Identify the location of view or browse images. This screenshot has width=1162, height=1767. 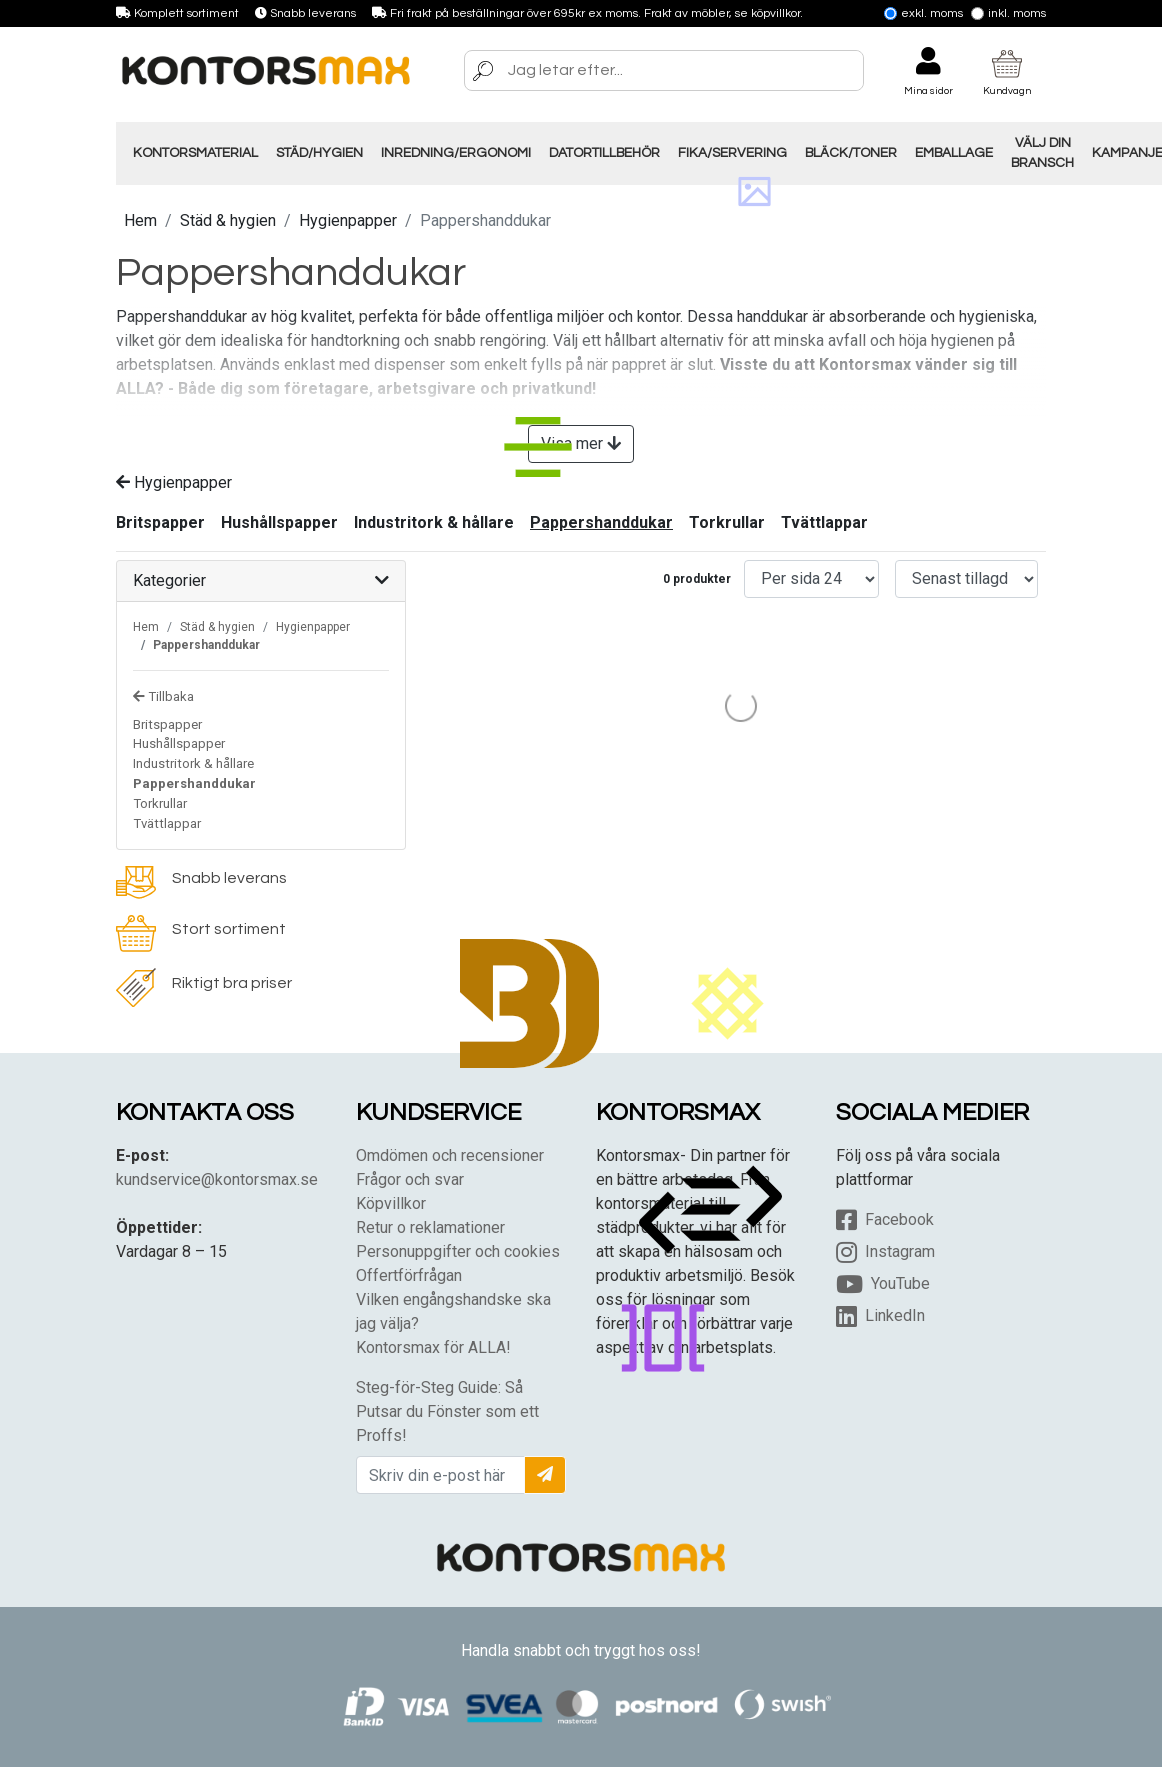
(754, 191).